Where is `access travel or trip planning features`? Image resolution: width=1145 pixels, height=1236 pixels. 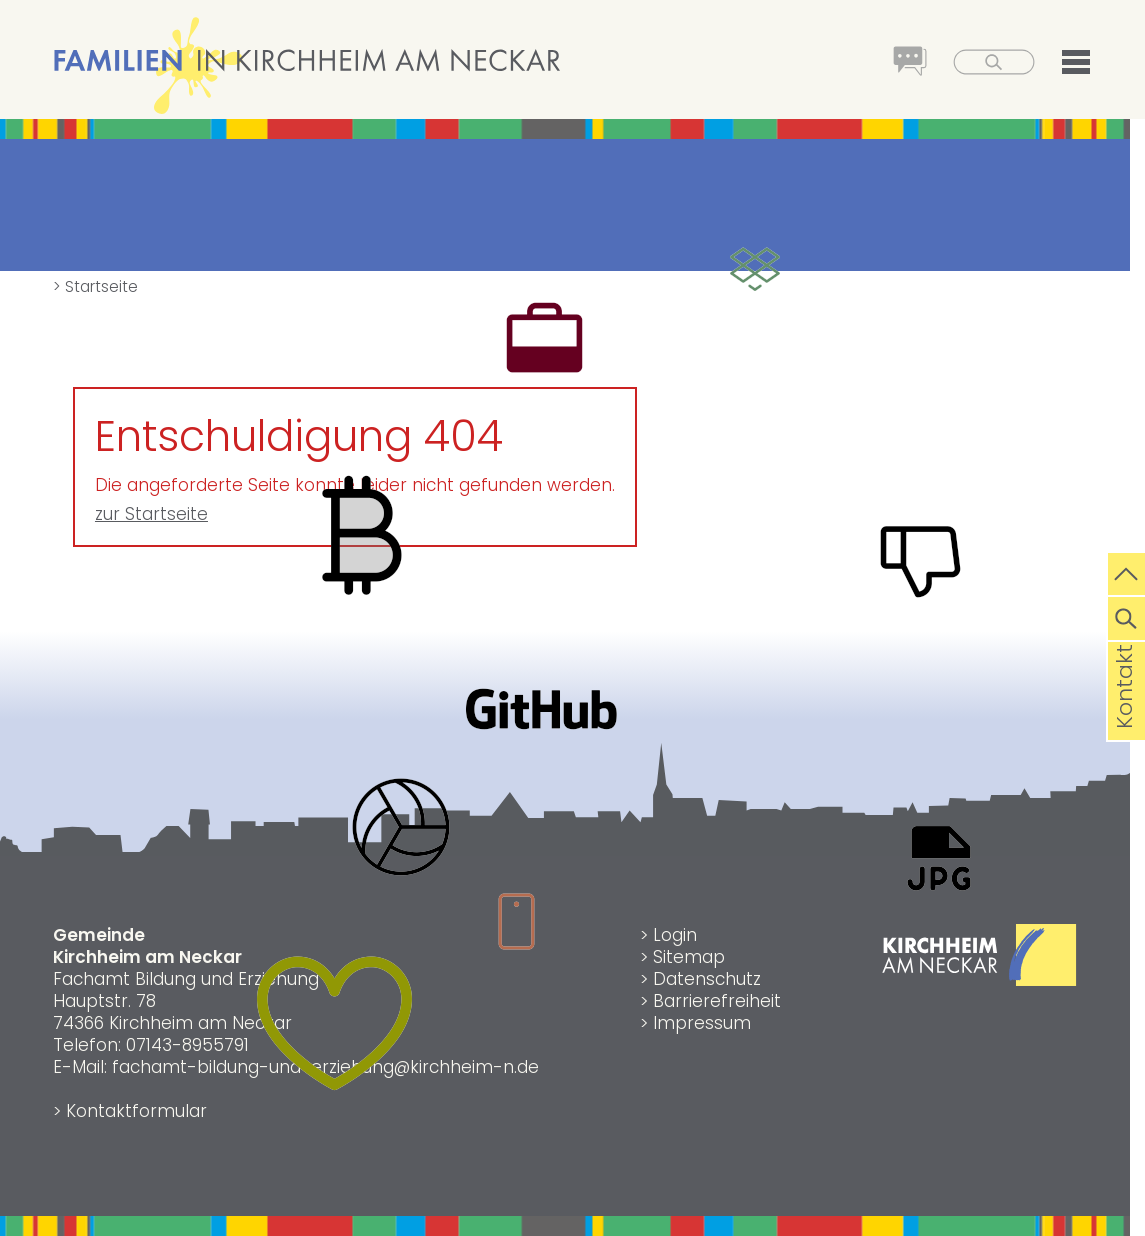
access travel or trip planning features is located at coordinates (544, 340).